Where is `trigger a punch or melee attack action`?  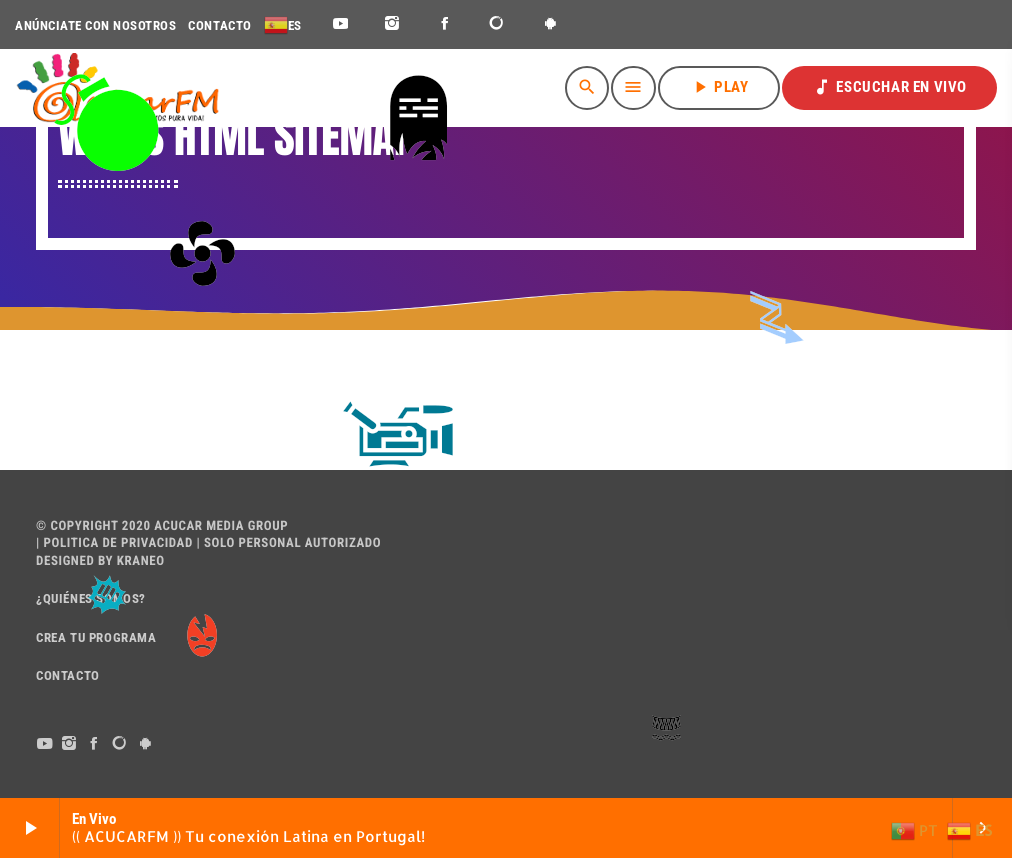
trigger a punch or melee attack action is located at coordinates (107, 594).